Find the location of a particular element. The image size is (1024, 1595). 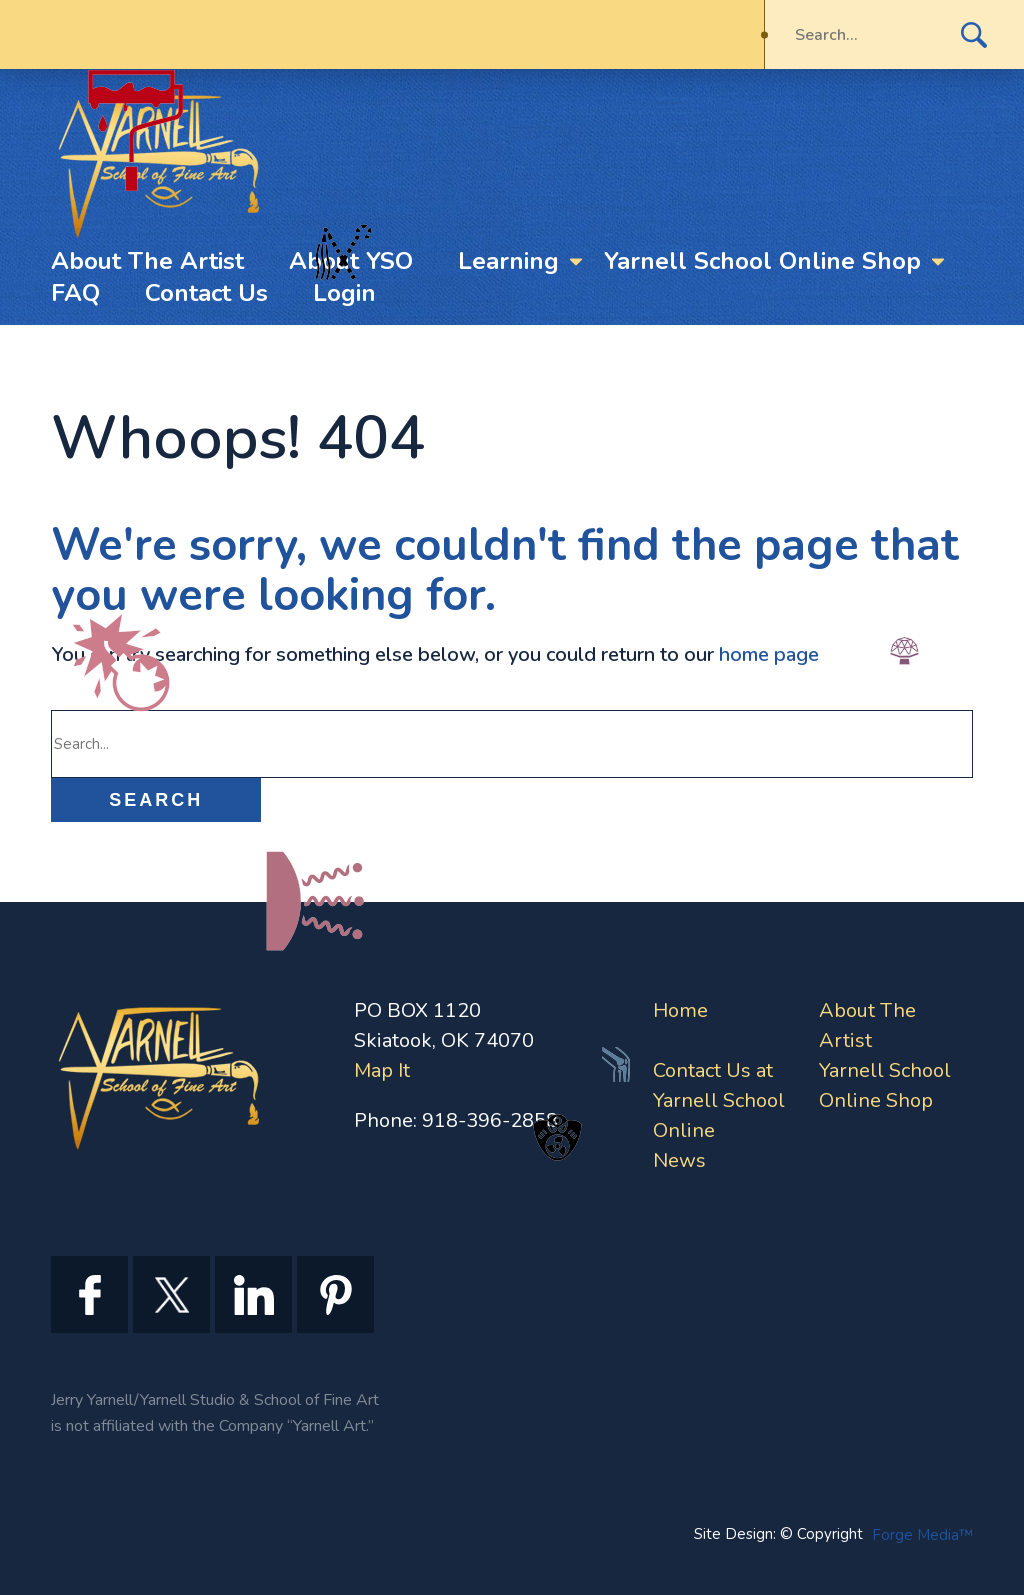

select the air man character is located at coordinates (557, 1137).